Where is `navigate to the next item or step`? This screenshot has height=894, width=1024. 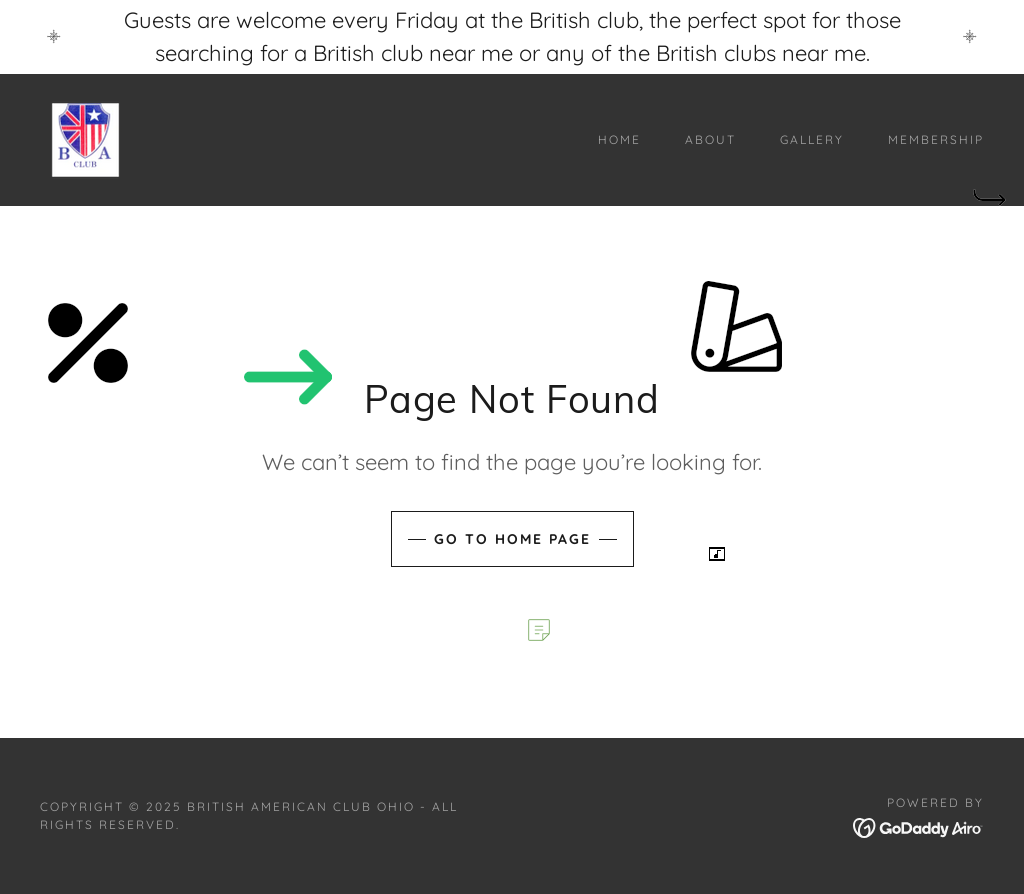
navigate to the next item or step is located at coordinates (288, 377).